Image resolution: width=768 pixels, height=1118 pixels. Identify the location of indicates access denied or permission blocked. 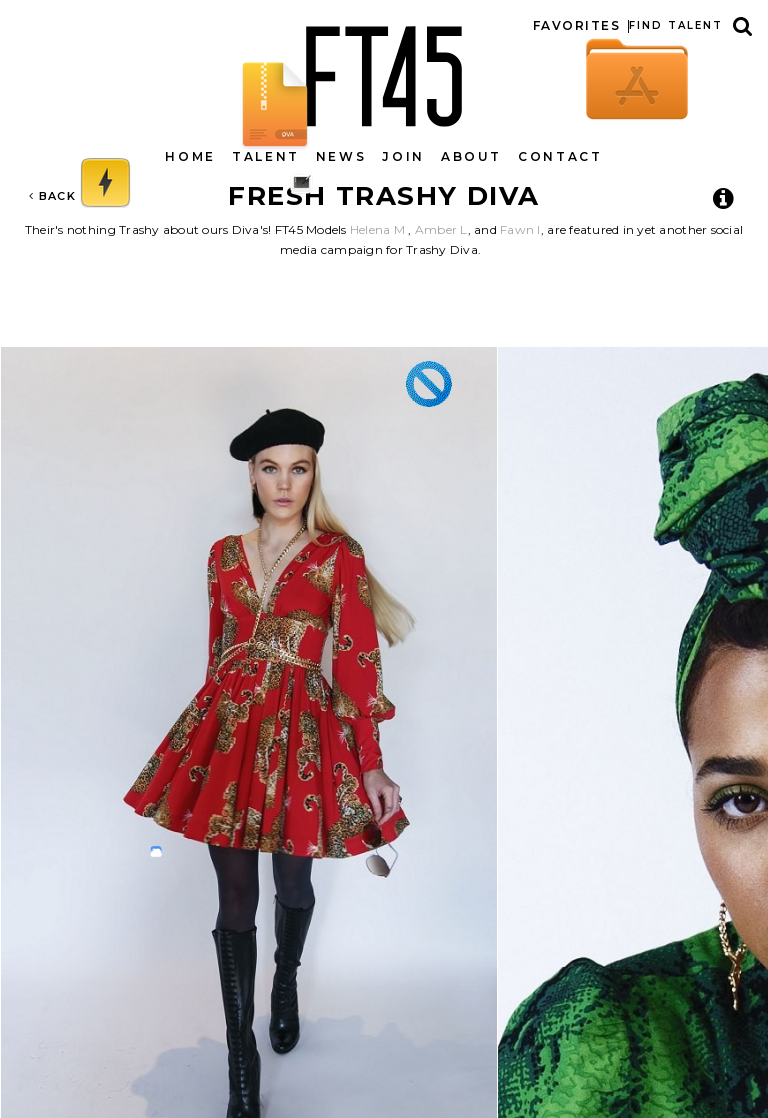
(429, 384).